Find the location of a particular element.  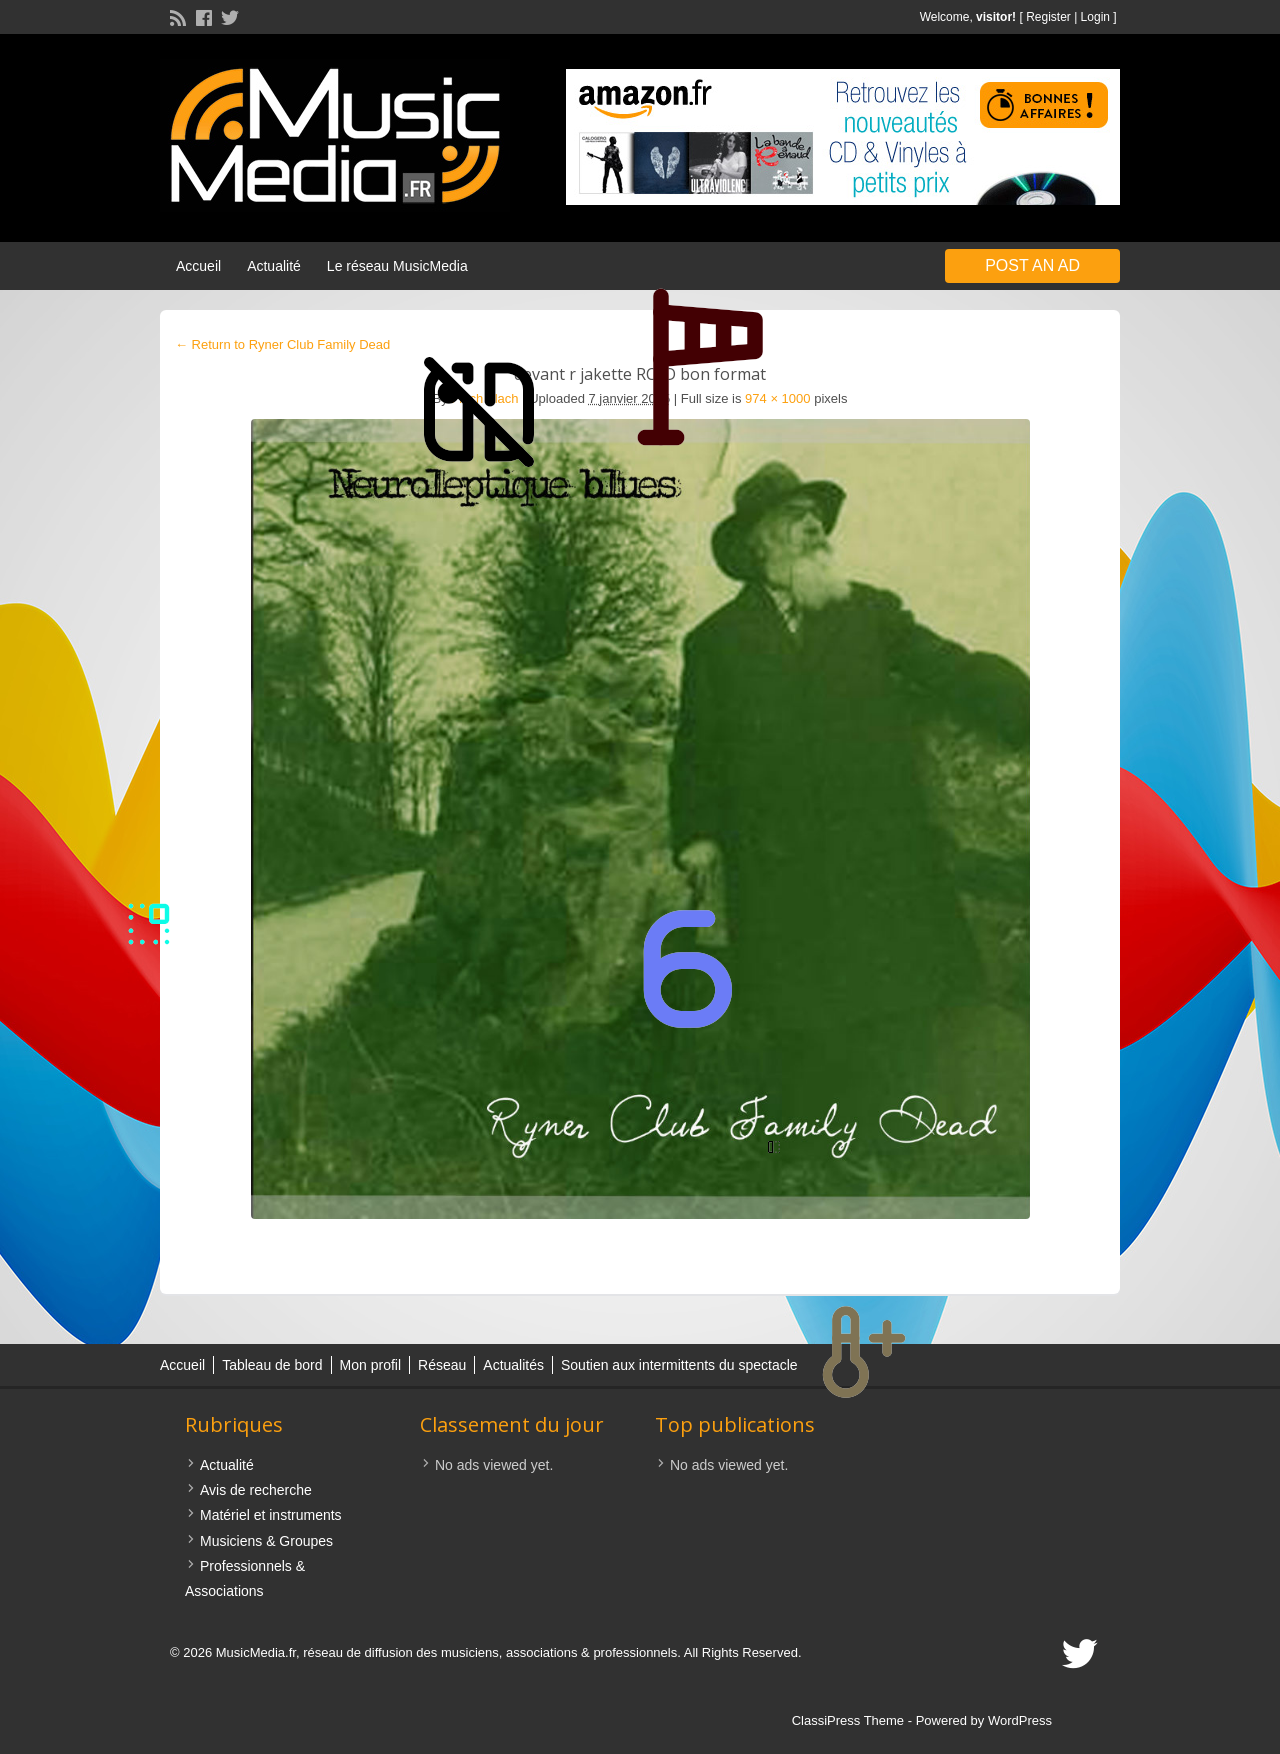

increase temperature setting is located at coordinates (855, 1352).